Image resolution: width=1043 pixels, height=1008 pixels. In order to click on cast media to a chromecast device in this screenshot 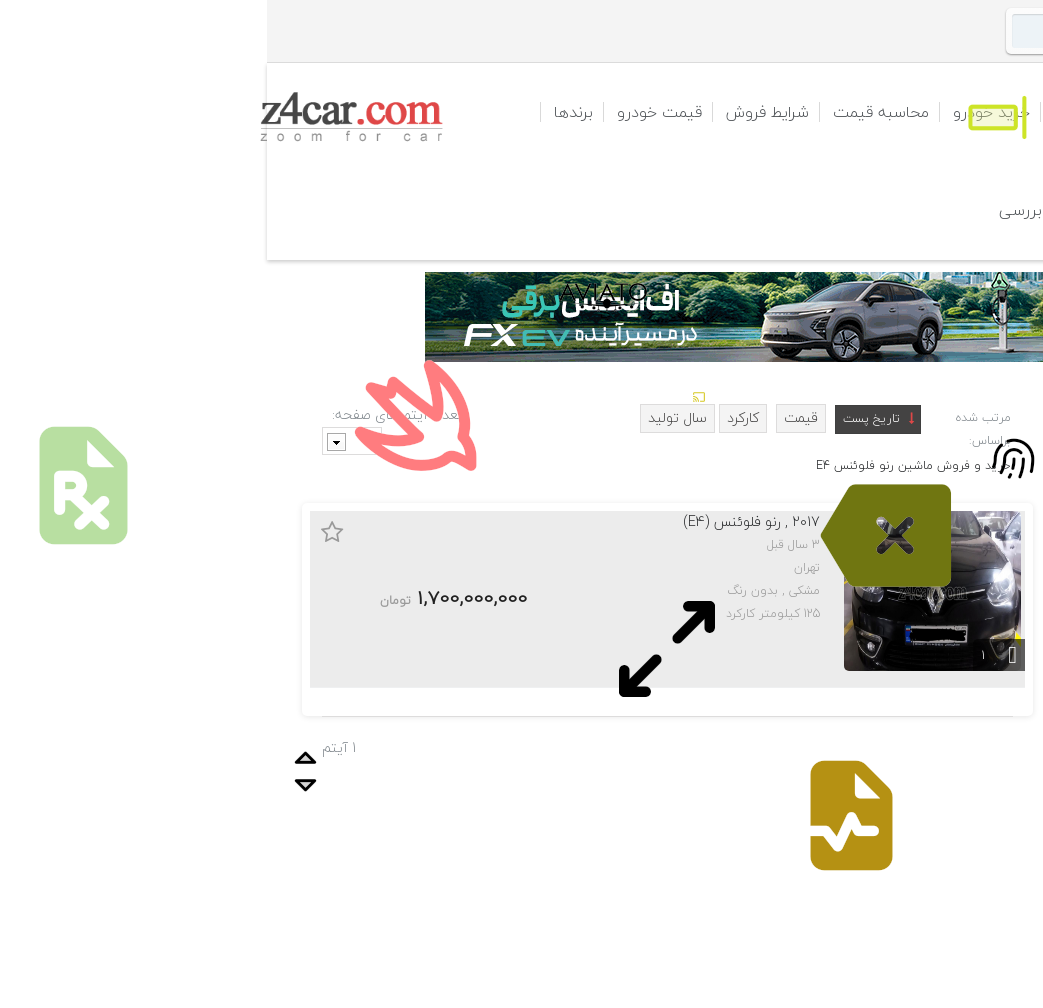, I will do `click(699, 397)`.